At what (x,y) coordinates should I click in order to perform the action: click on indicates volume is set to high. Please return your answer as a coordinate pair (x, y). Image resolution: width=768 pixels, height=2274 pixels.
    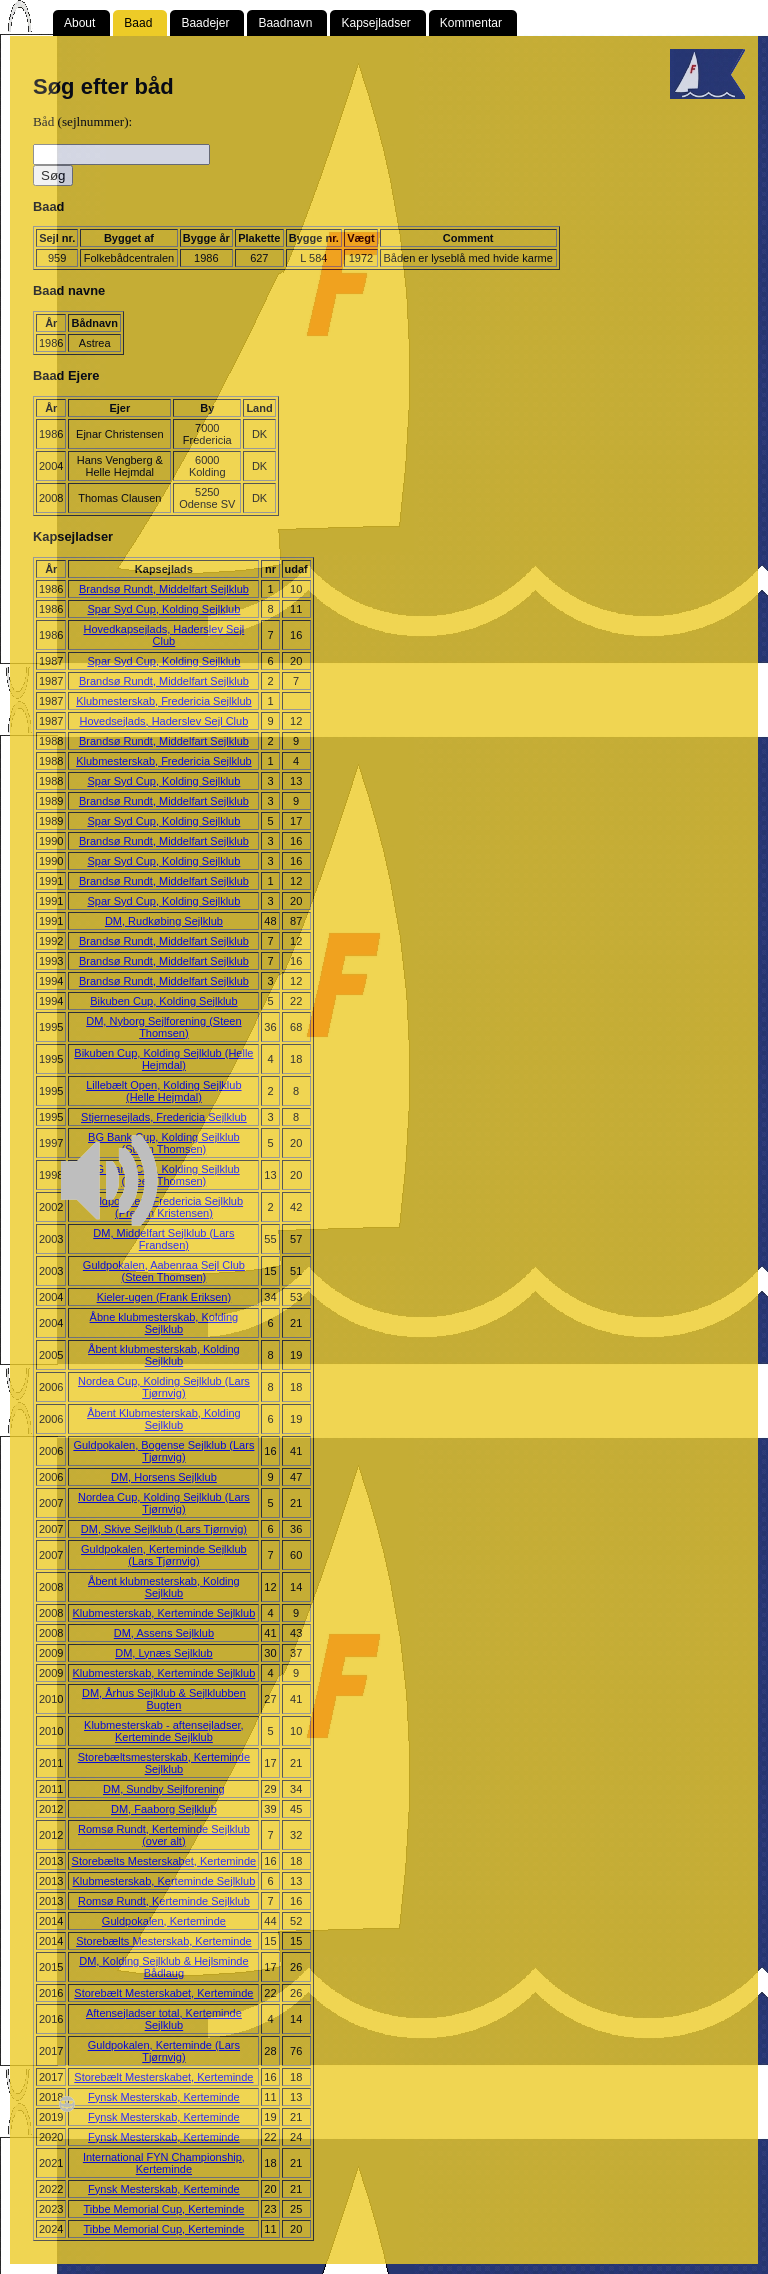
    Looking at the image, I should click on (112, 1180).